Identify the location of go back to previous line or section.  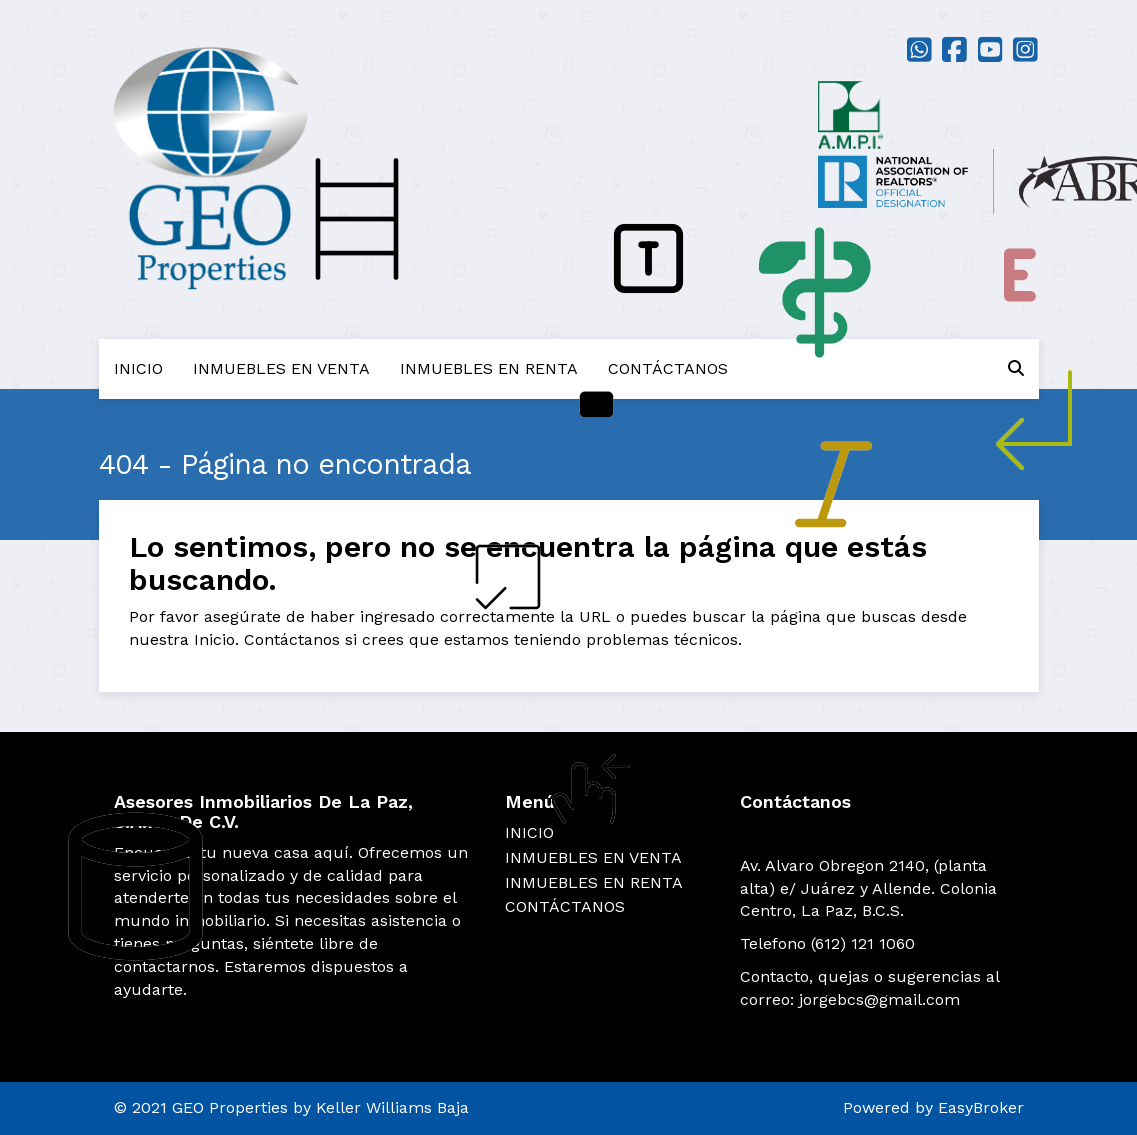
(1038, 420).